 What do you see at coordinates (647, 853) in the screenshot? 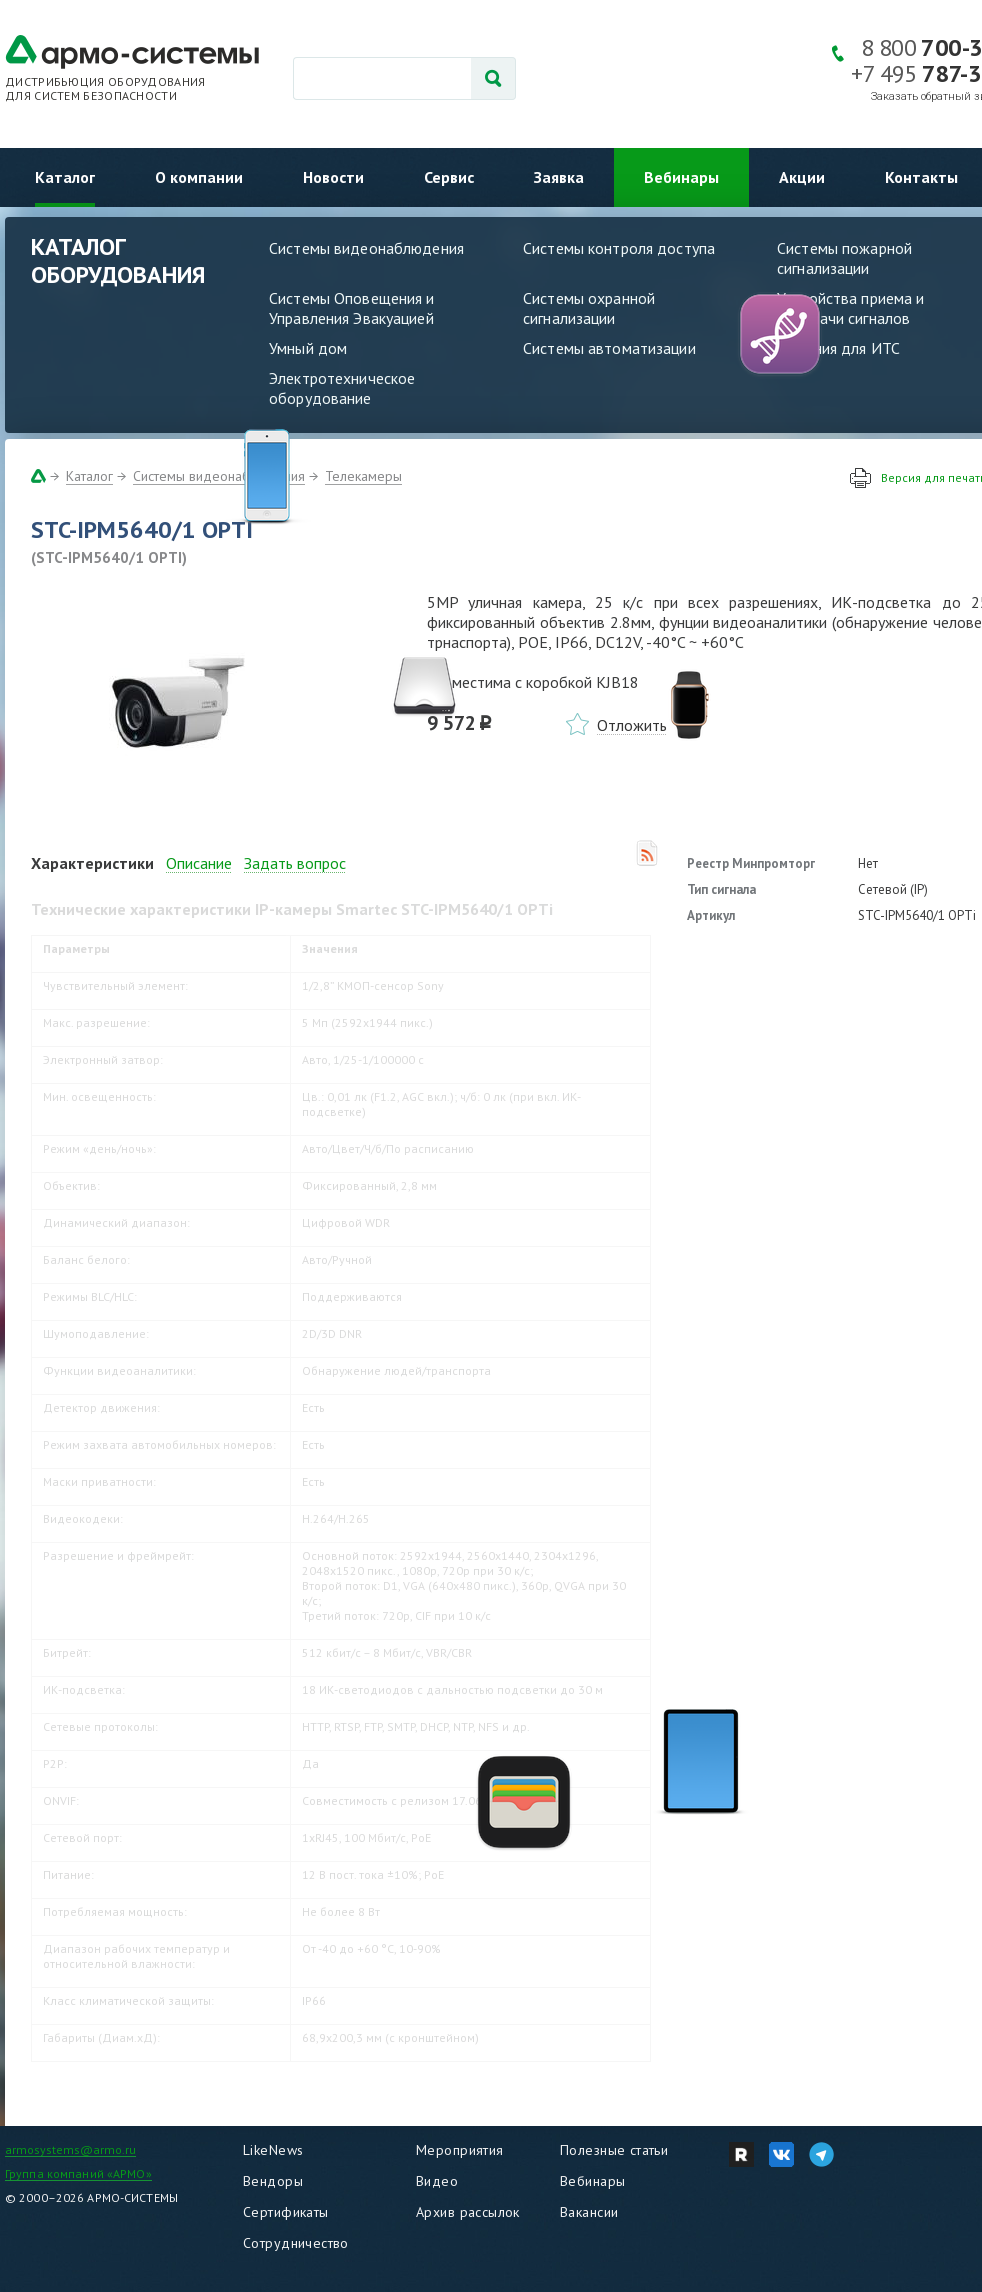
I see `an RSS feed file or subscription document` at bounding box center [647, 853].